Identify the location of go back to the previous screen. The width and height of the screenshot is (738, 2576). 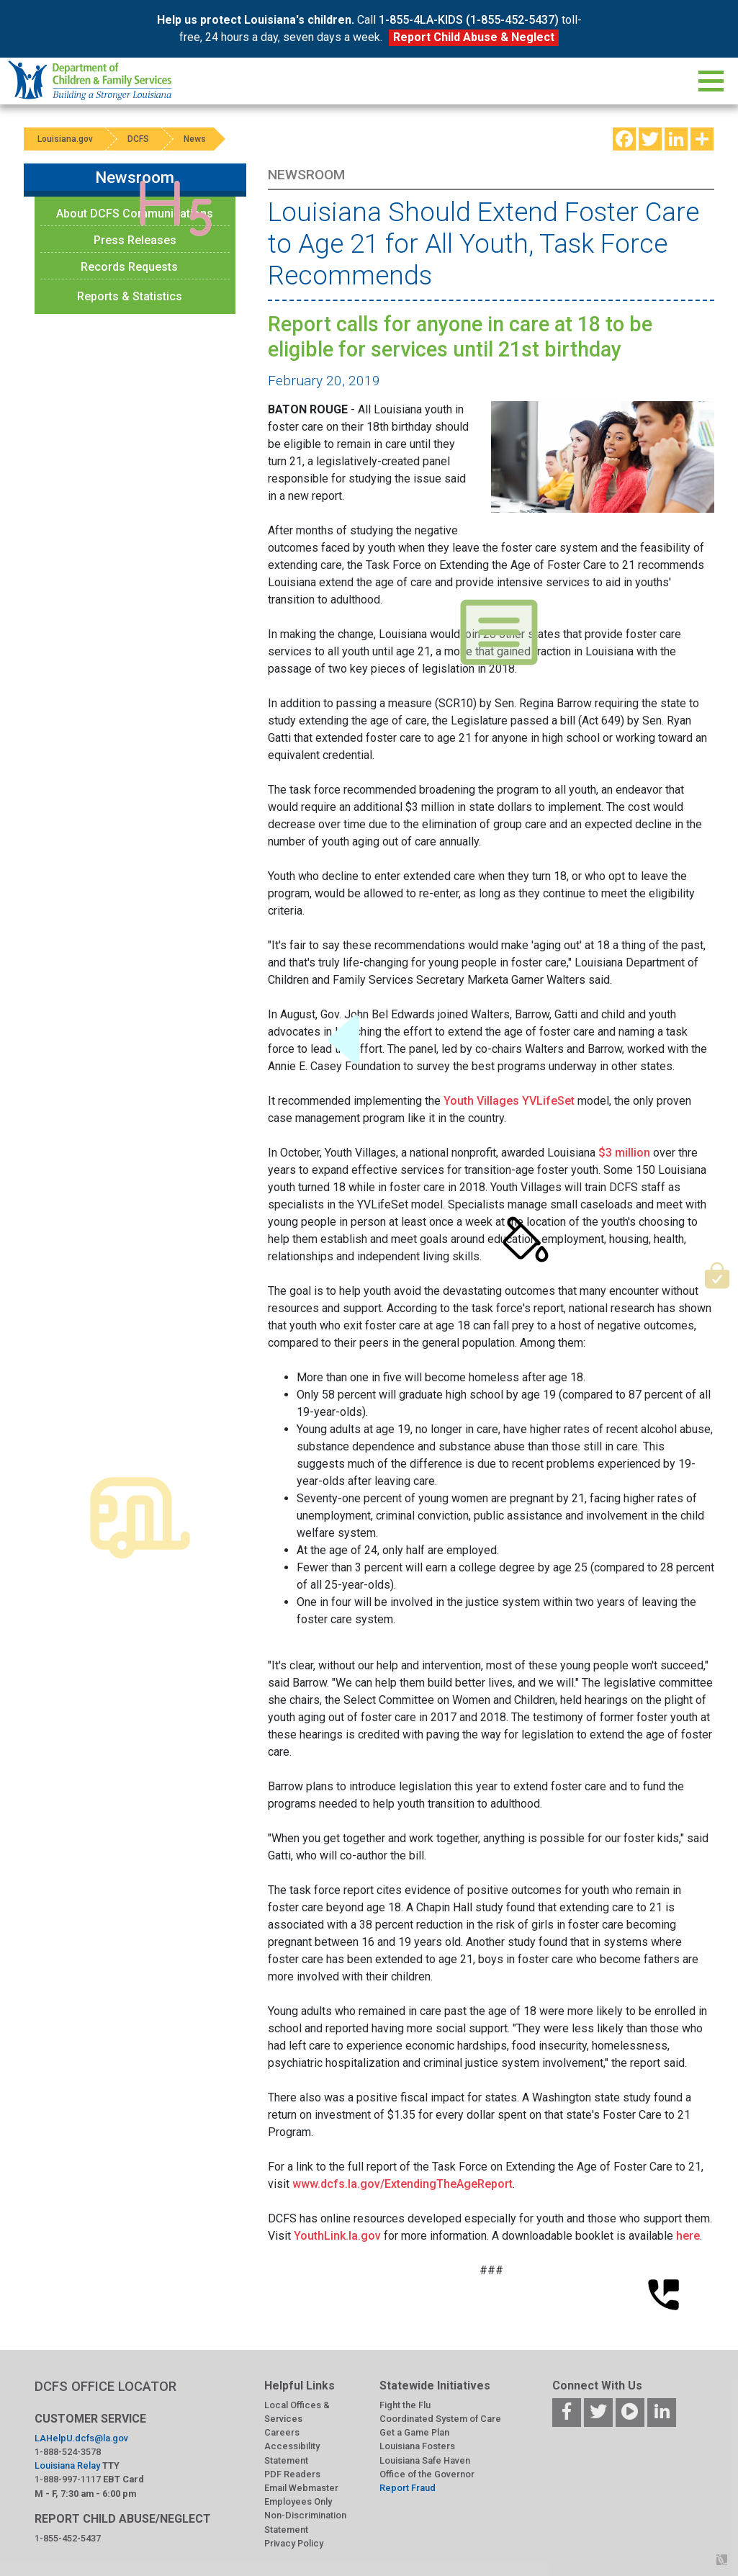
(343, 1039).